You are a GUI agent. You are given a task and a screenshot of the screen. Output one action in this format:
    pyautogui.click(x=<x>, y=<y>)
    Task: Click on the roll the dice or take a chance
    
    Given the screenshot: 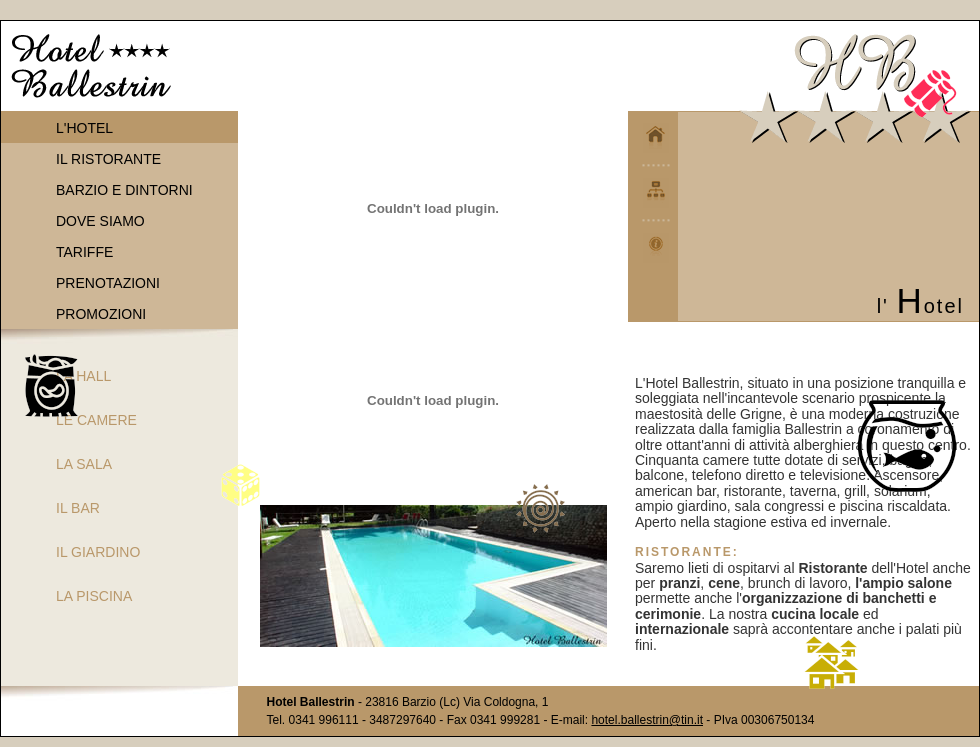 What is the action you would take?
    pyautogui.click(x=240, y=485)
    